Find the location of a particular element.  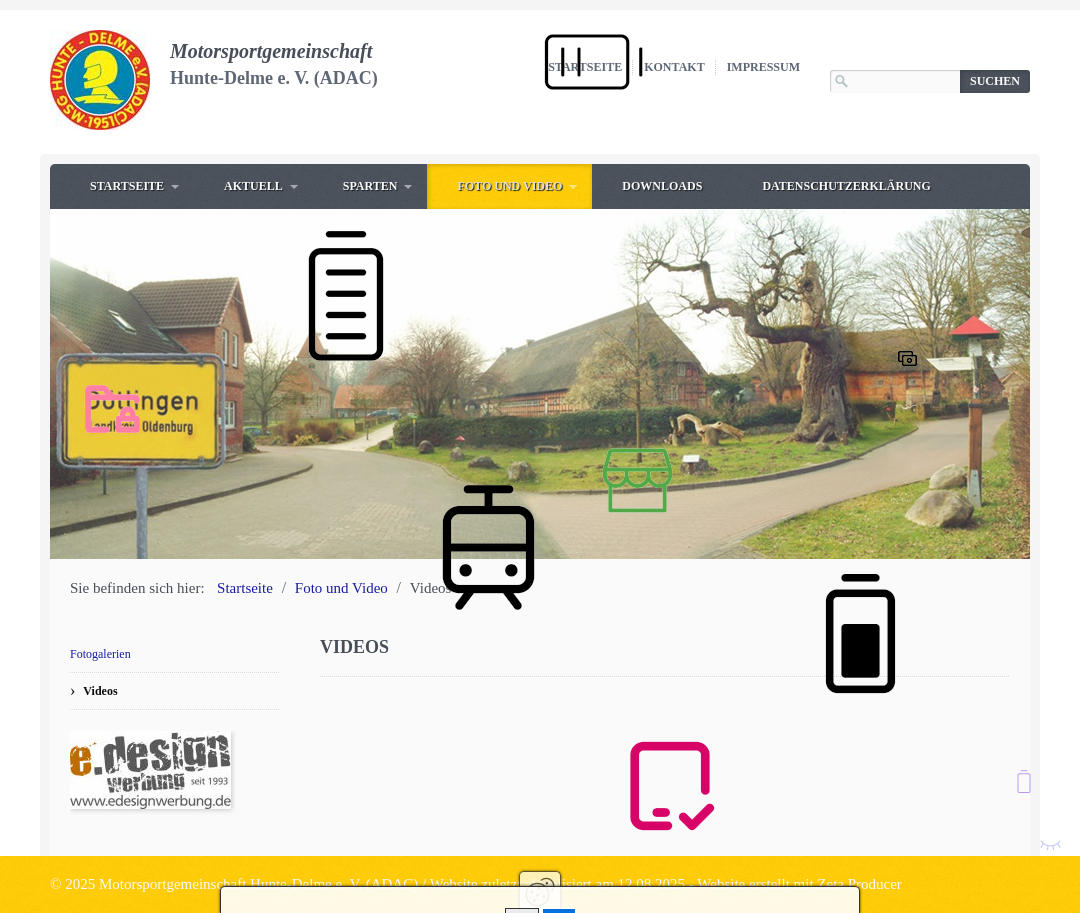

view cash or payment options is located at coordinates (907, 358).